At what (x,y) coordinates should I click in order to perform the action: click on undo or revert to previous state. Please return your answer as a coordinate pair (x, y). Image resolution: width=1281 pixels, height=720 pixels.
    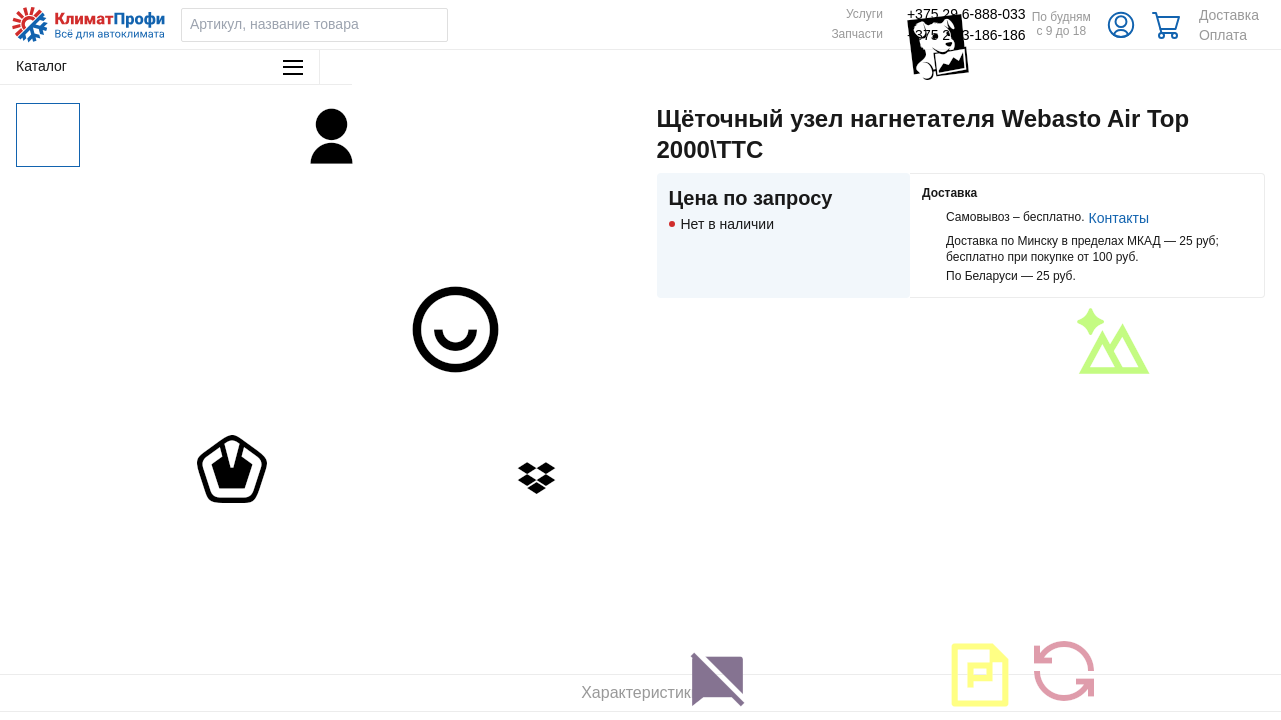
    Looking at the image, I should click on (1064, 671).